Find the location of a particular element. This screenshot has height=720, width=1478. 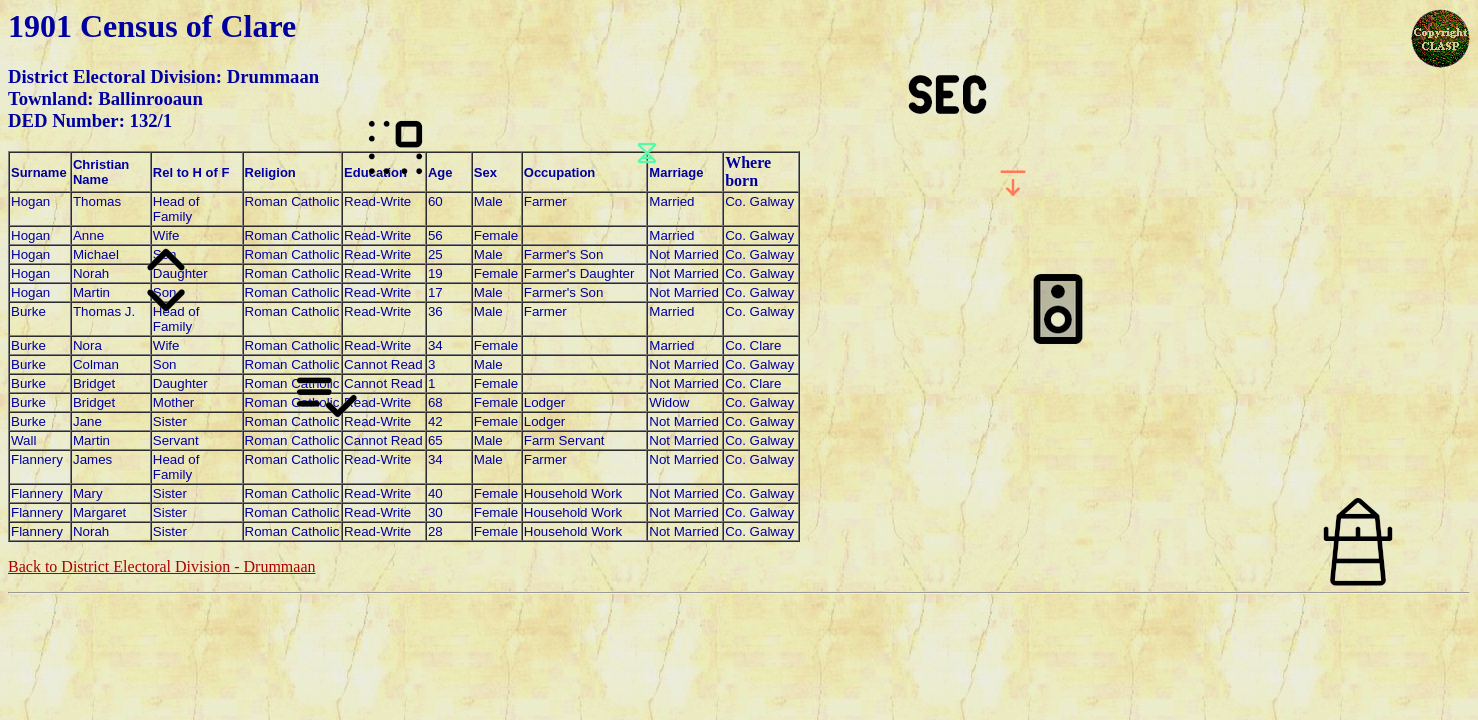

item successfully added to playlist is located at coordinates (326, 395).